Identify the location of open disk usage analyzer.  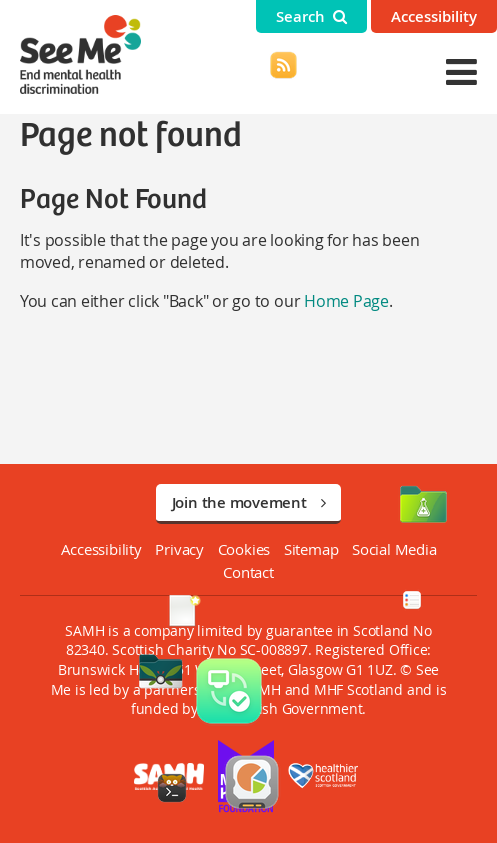
(252, 783).